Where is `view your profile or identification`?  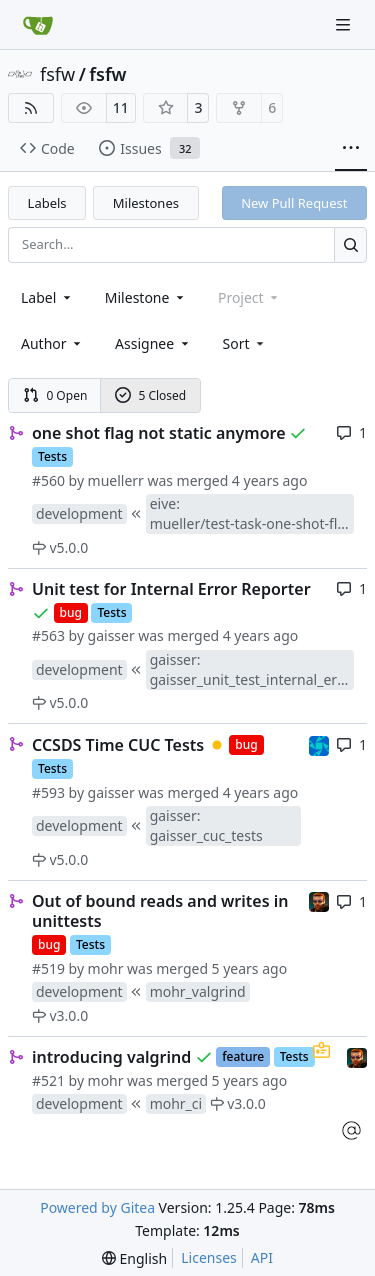
view your profile or identification is located at coordinates (321, 1050).